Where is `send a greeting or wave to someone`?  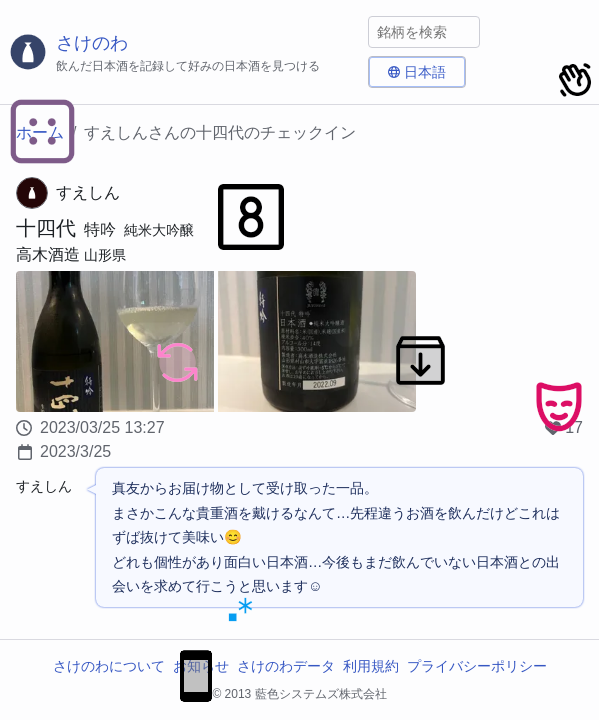
send a greeting or wave to someone is located at coordinates (575, 80).